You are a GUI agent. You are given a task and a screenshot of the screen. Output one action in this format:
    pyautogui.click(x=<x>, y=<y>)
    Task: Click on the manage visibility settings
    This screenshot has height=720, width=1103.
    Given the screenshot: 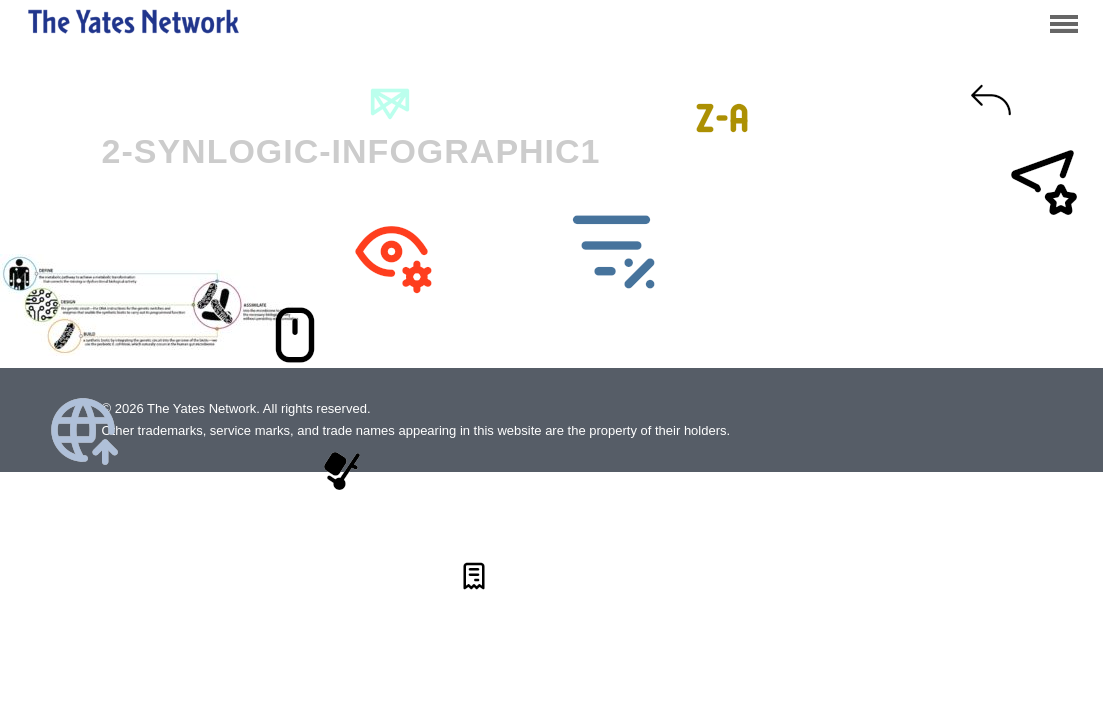 What is the action you would take?
    pyautogui.click(x=391, y=251)
    